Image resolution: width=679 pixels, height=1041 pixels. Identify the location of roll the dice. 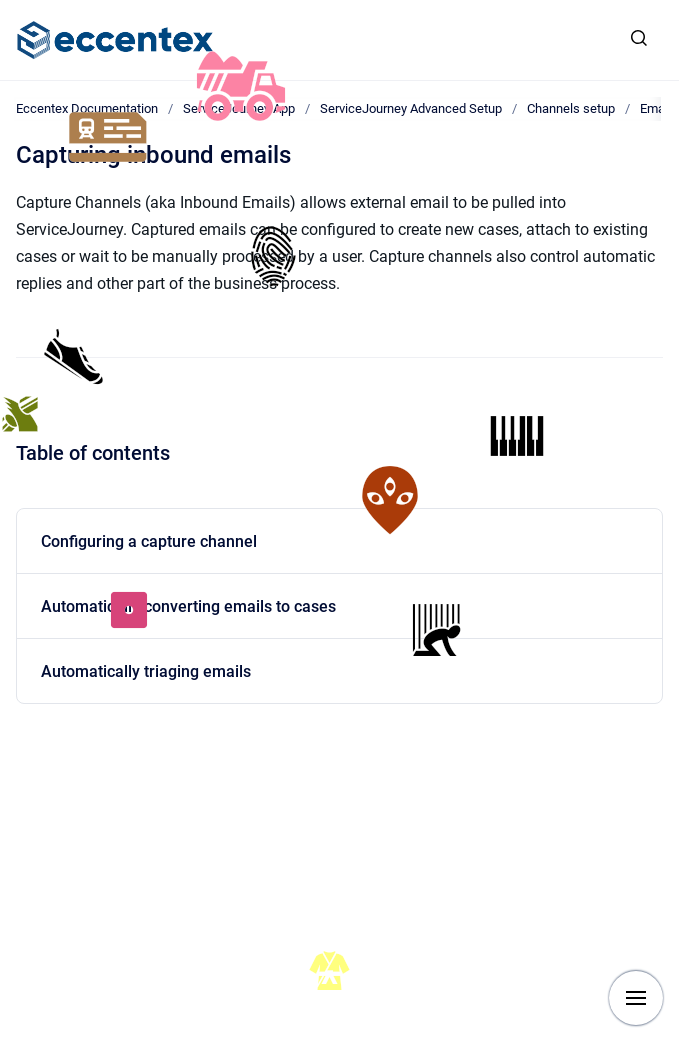
(129, 610).